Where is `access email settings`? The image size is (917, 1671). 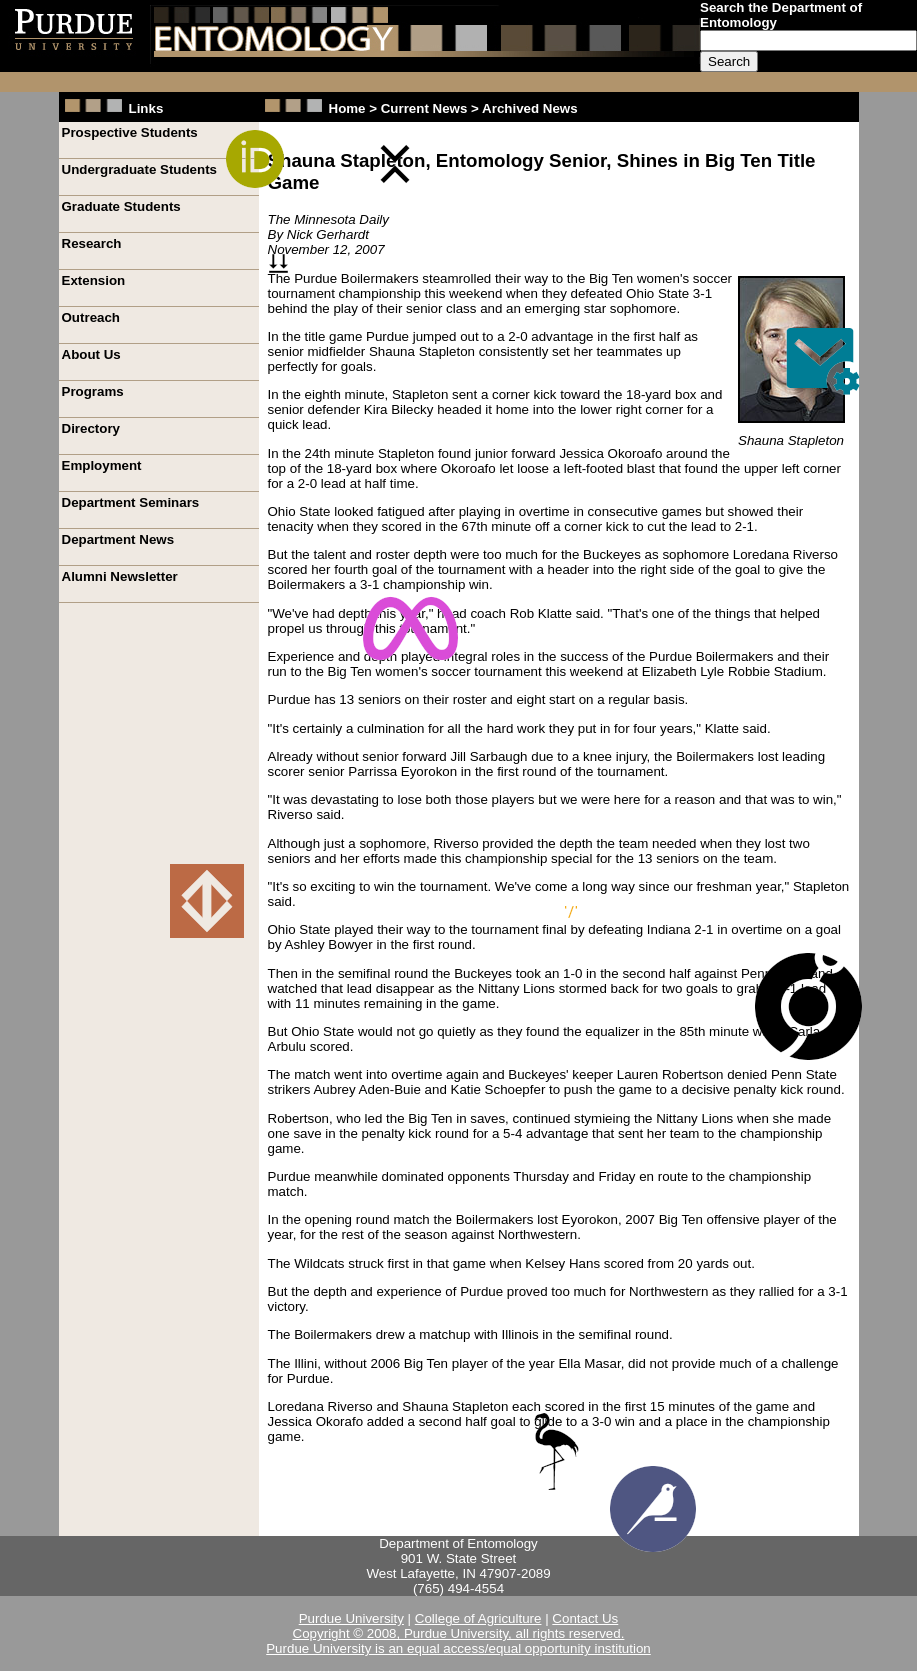
access email settings is located at coordinates (820, 358).